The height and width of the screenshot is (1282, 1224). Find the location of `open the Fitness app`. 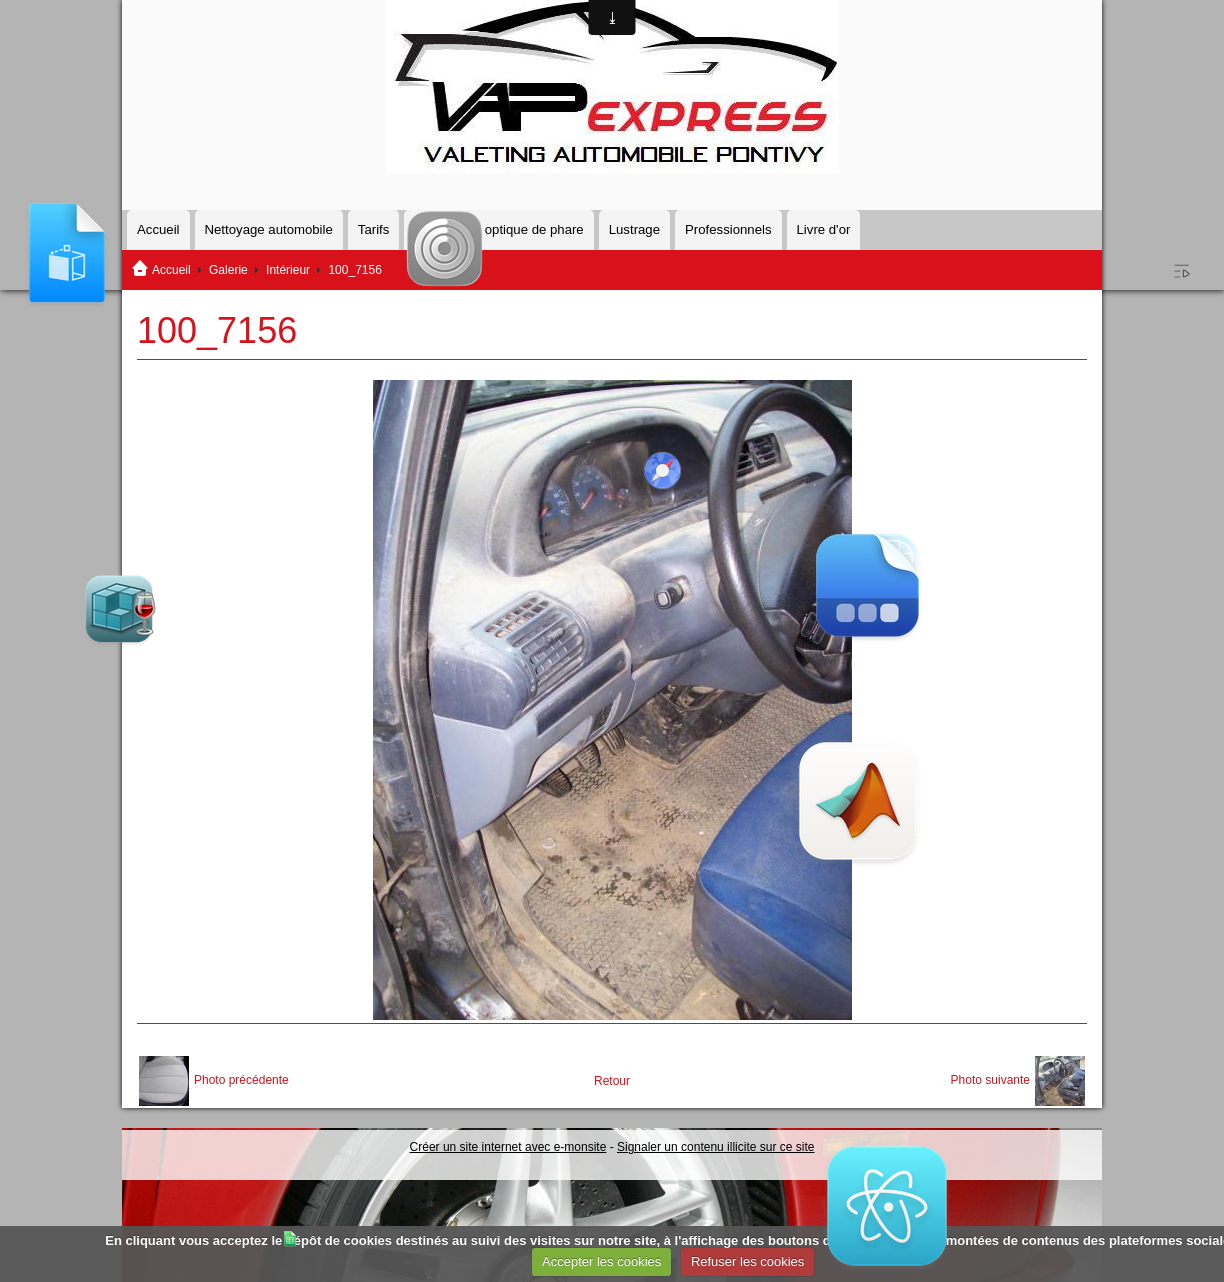

open the Fitness app is located at coordinates (444, 248).